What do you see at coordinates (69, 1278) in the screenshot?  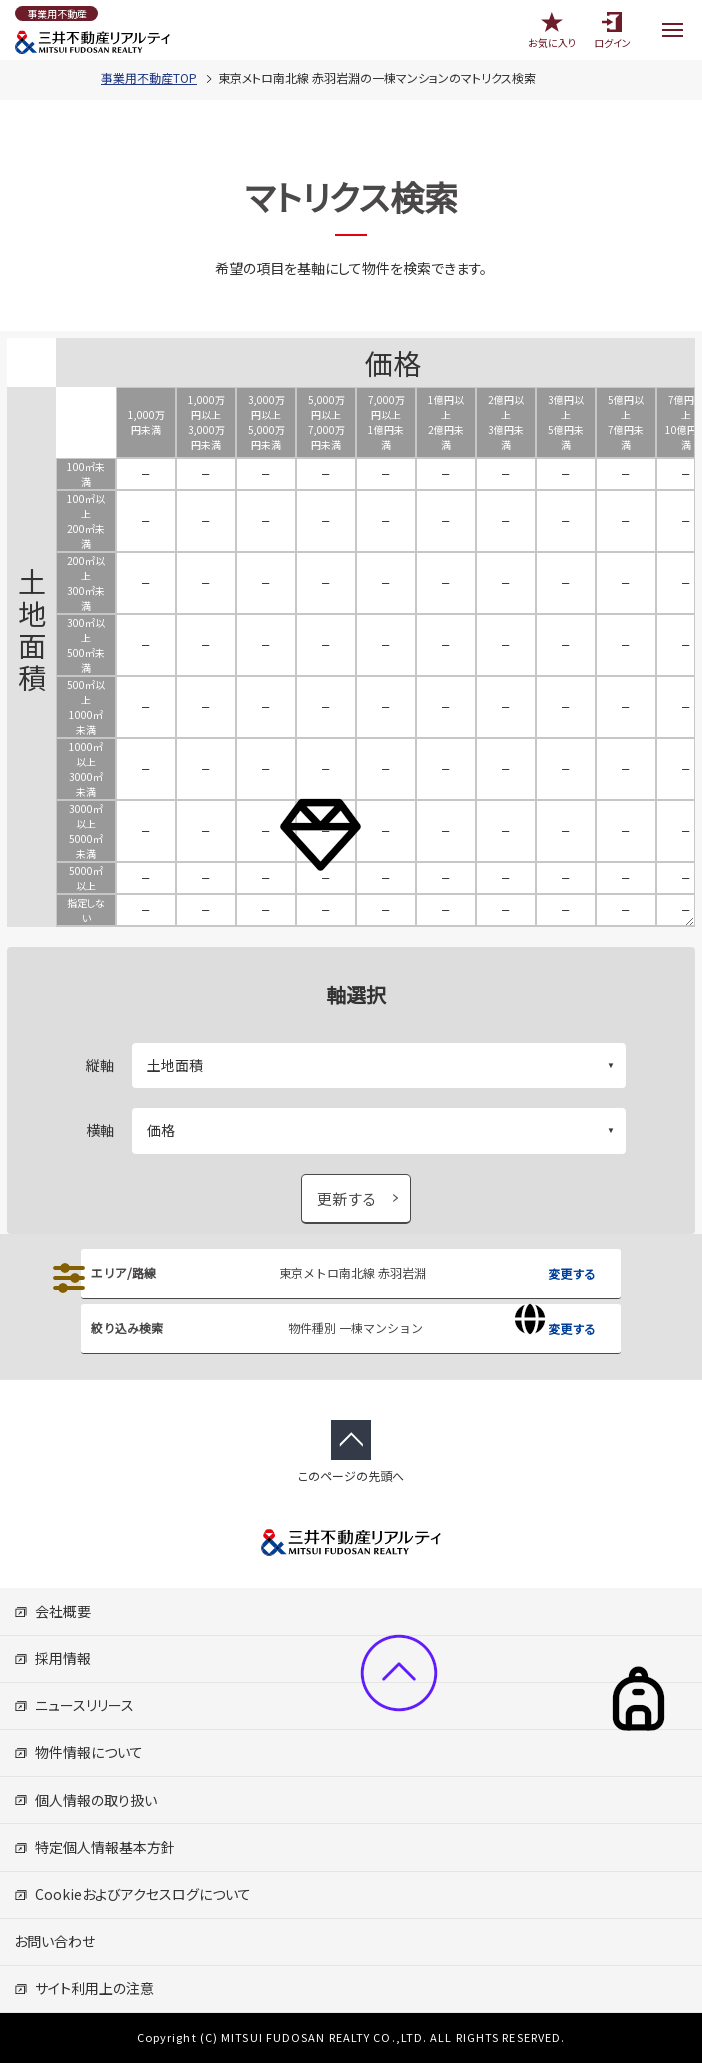 I see `adjust settings or preferences` at bounding box center [69, 1278].